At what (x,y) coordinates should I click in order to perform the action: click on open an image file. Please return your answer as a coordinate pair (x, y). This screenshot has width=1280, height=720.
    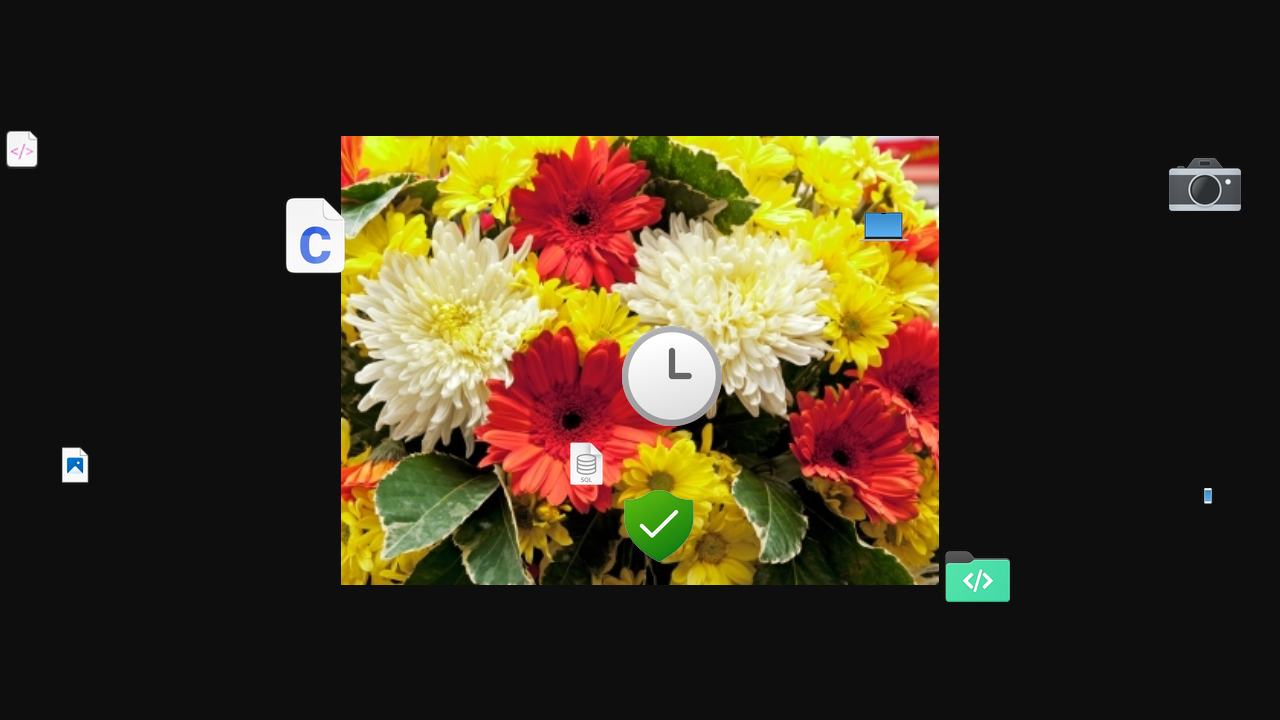
    Looking at the image, I should click on (75, 465).